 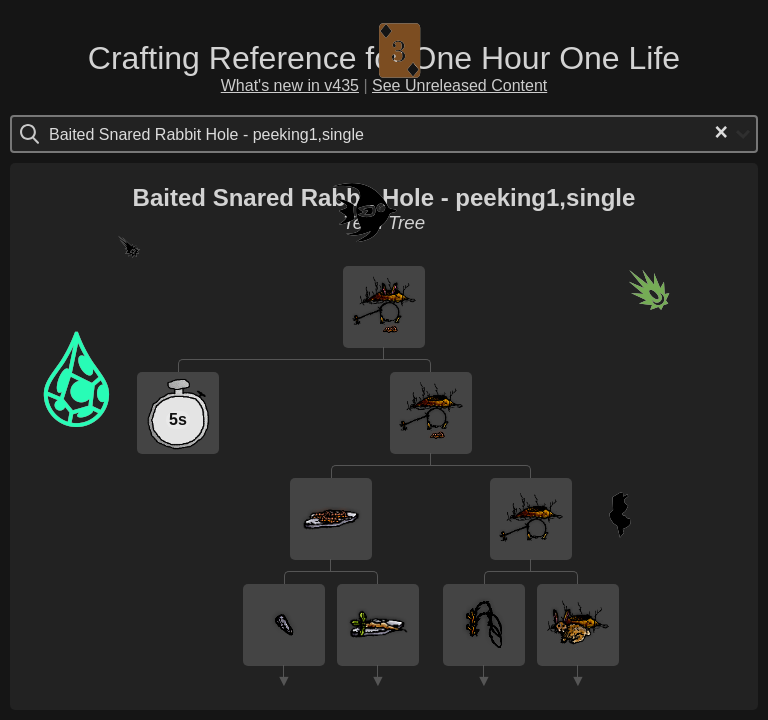 I want to click on indicates a falling or dropping object in gameplay, so click(x=648, y=289).